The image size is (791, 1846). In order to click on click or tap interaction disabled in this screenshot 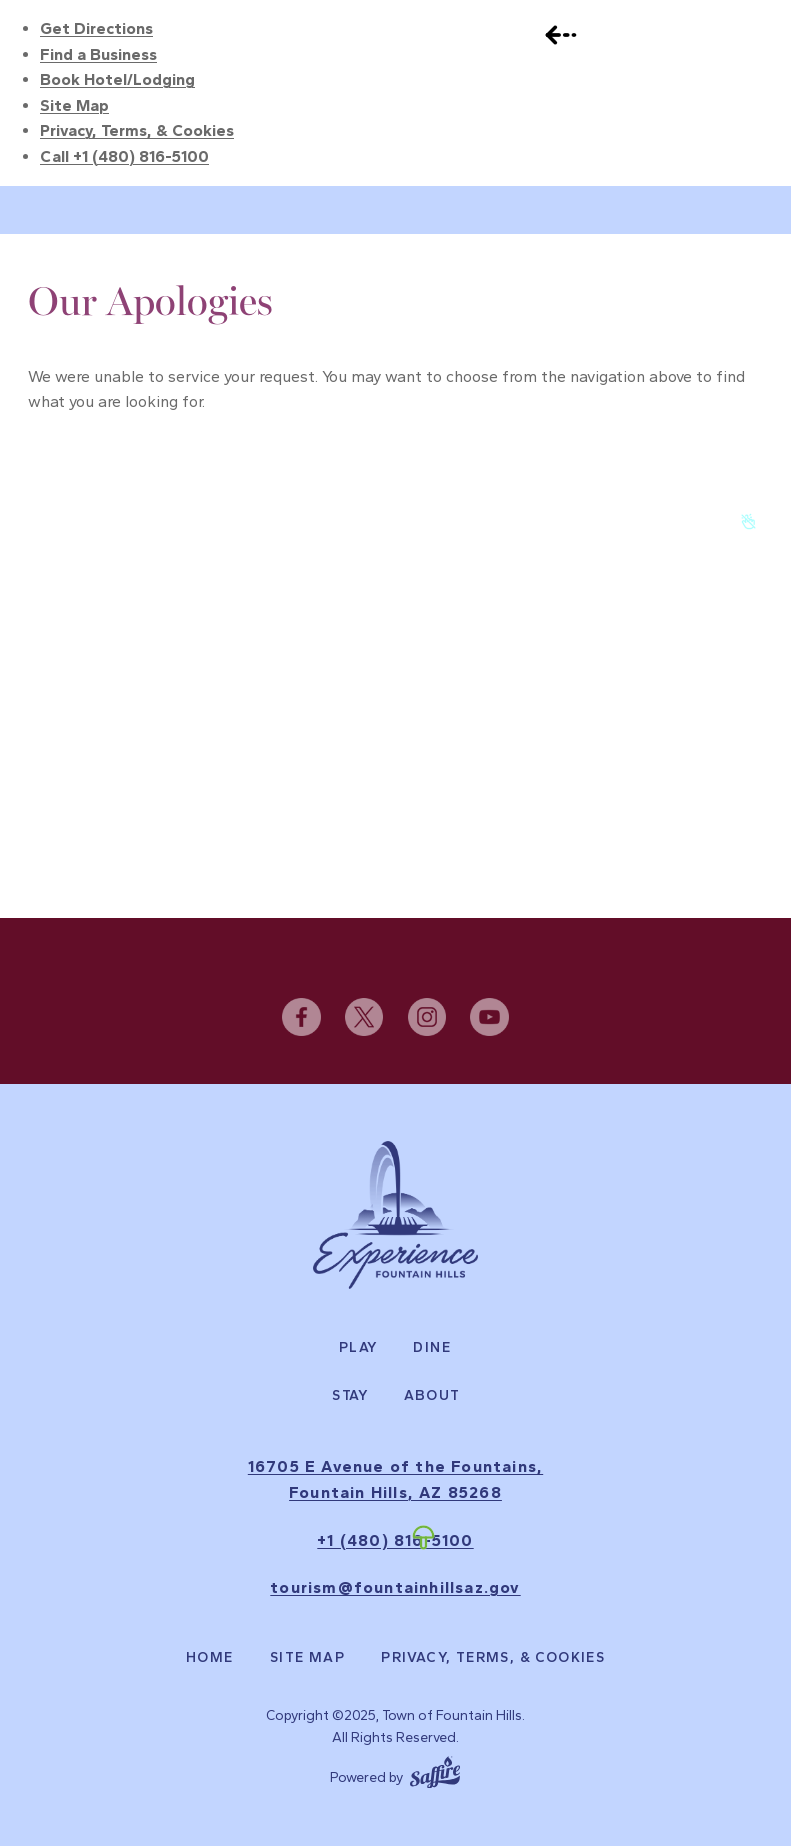, I will do `click(748, 521)`.